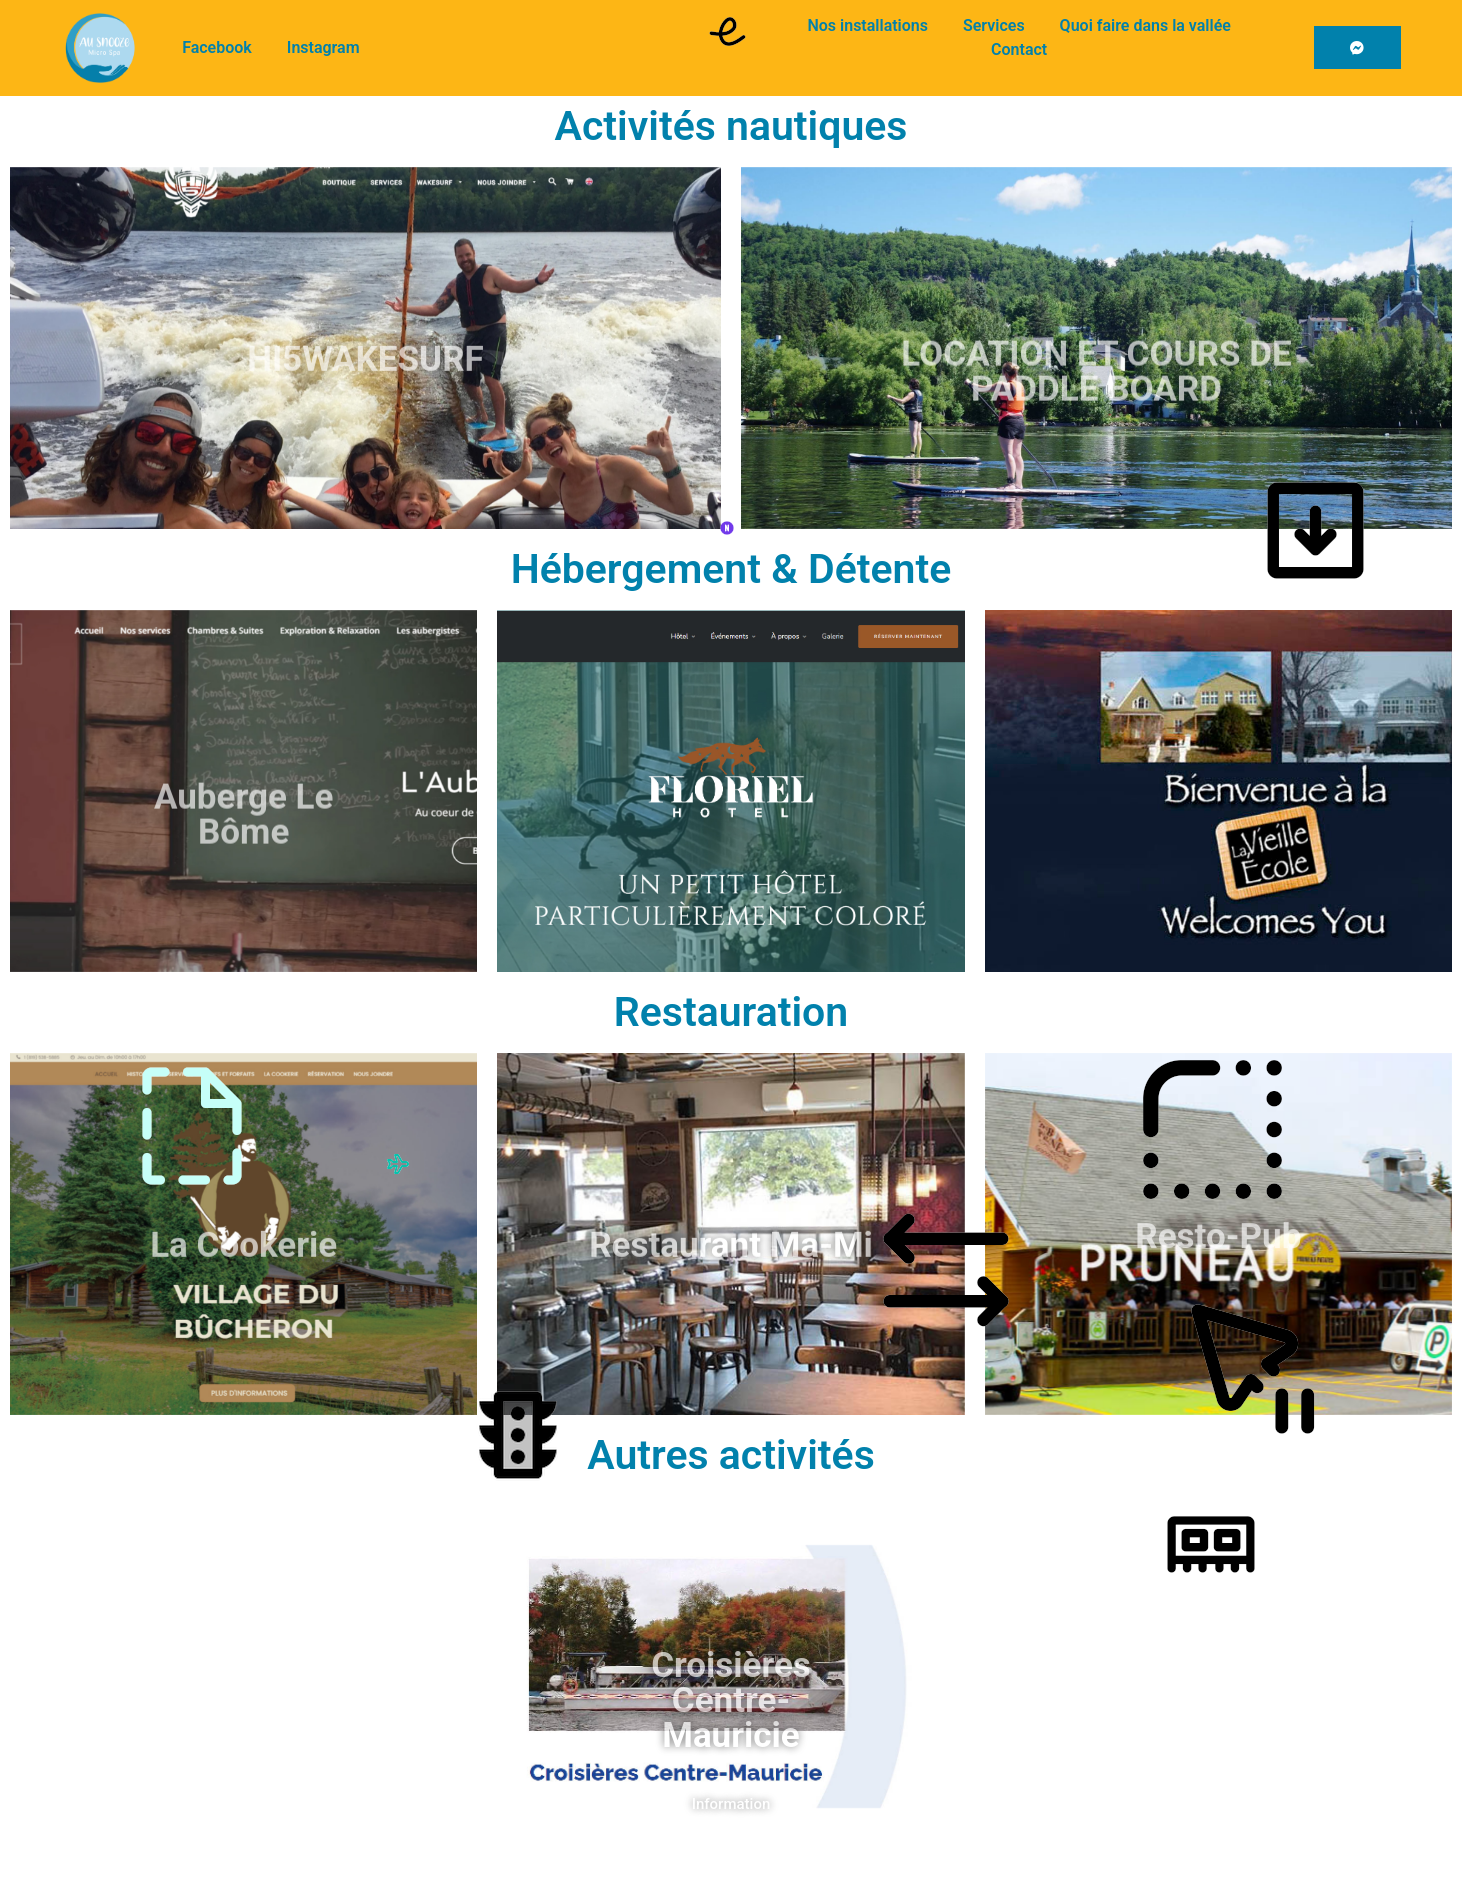 This screenshot has width=1462, height=1900. What do you see at coordinates (1315, 530) in the screenshot?
I see `download file or content` at bounding box center [1315, 530].